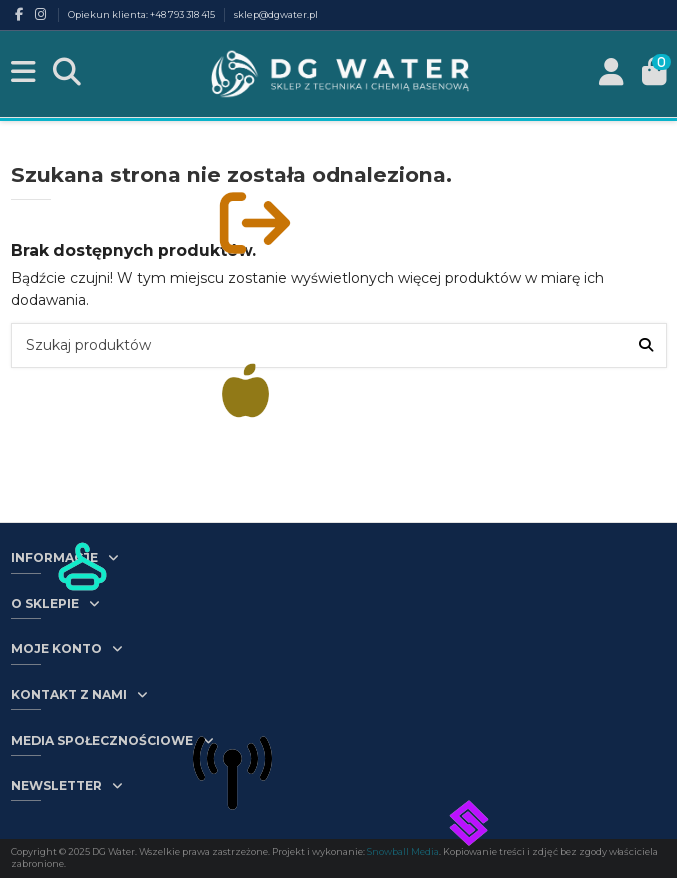 Image resolution: width=677 pixels, height=878 pixels. What do you see at coordinates (469, 823) in the screenshot?
I see `staylinked company logo` at bounding box center [469, 823].